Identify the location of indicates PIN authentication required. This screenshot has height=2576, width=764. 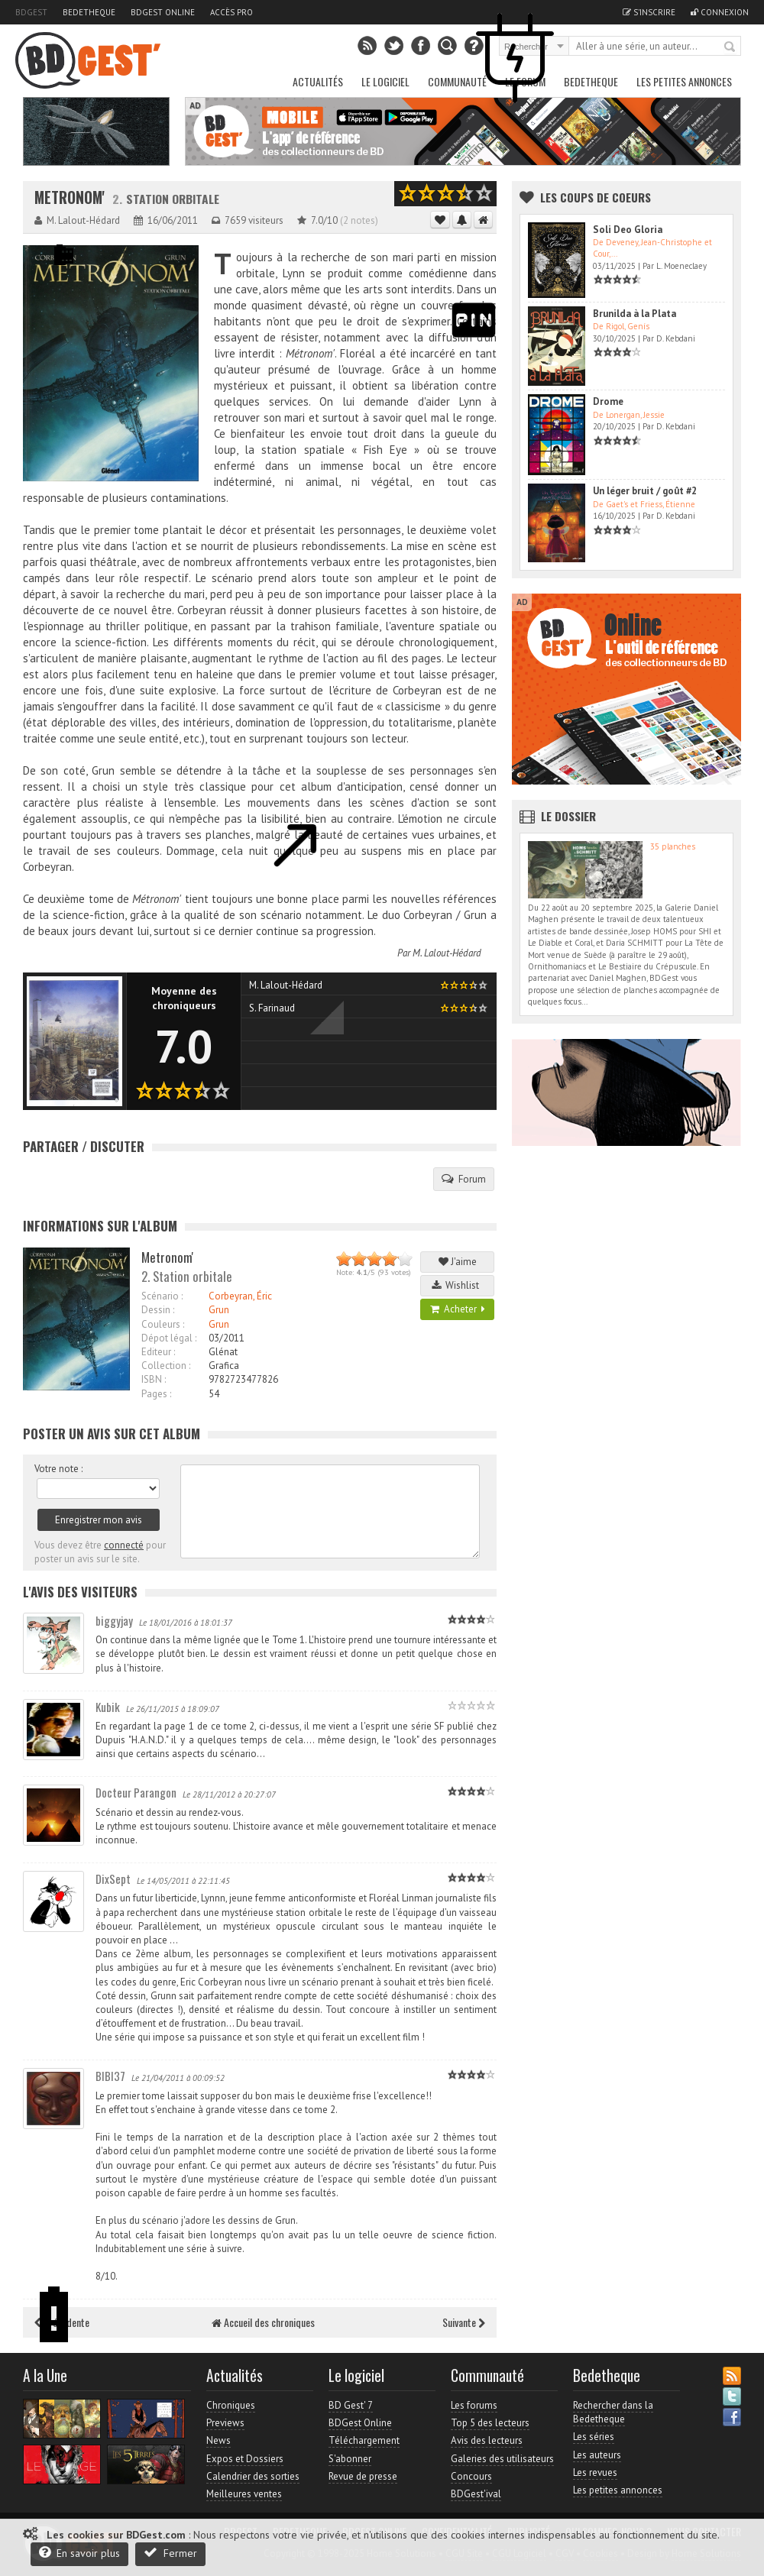
(474, 320).